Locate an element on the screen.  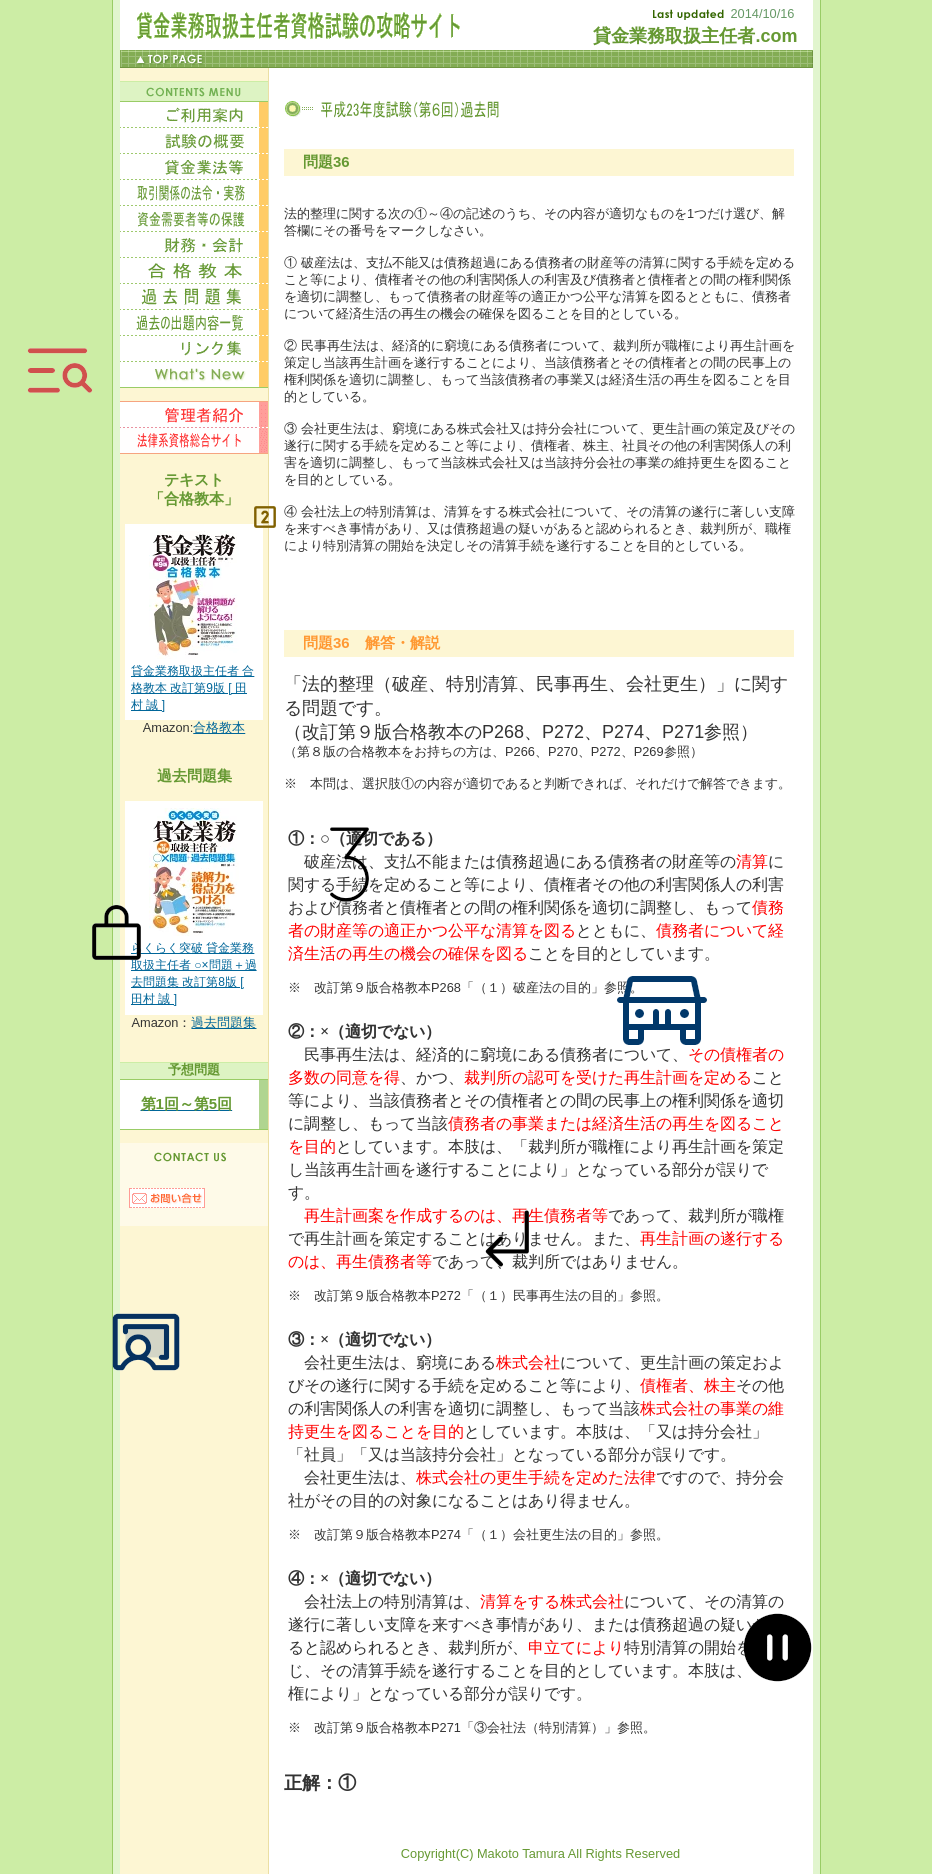
indicates step three in a multi-step process is located at coordinates (349, 864).